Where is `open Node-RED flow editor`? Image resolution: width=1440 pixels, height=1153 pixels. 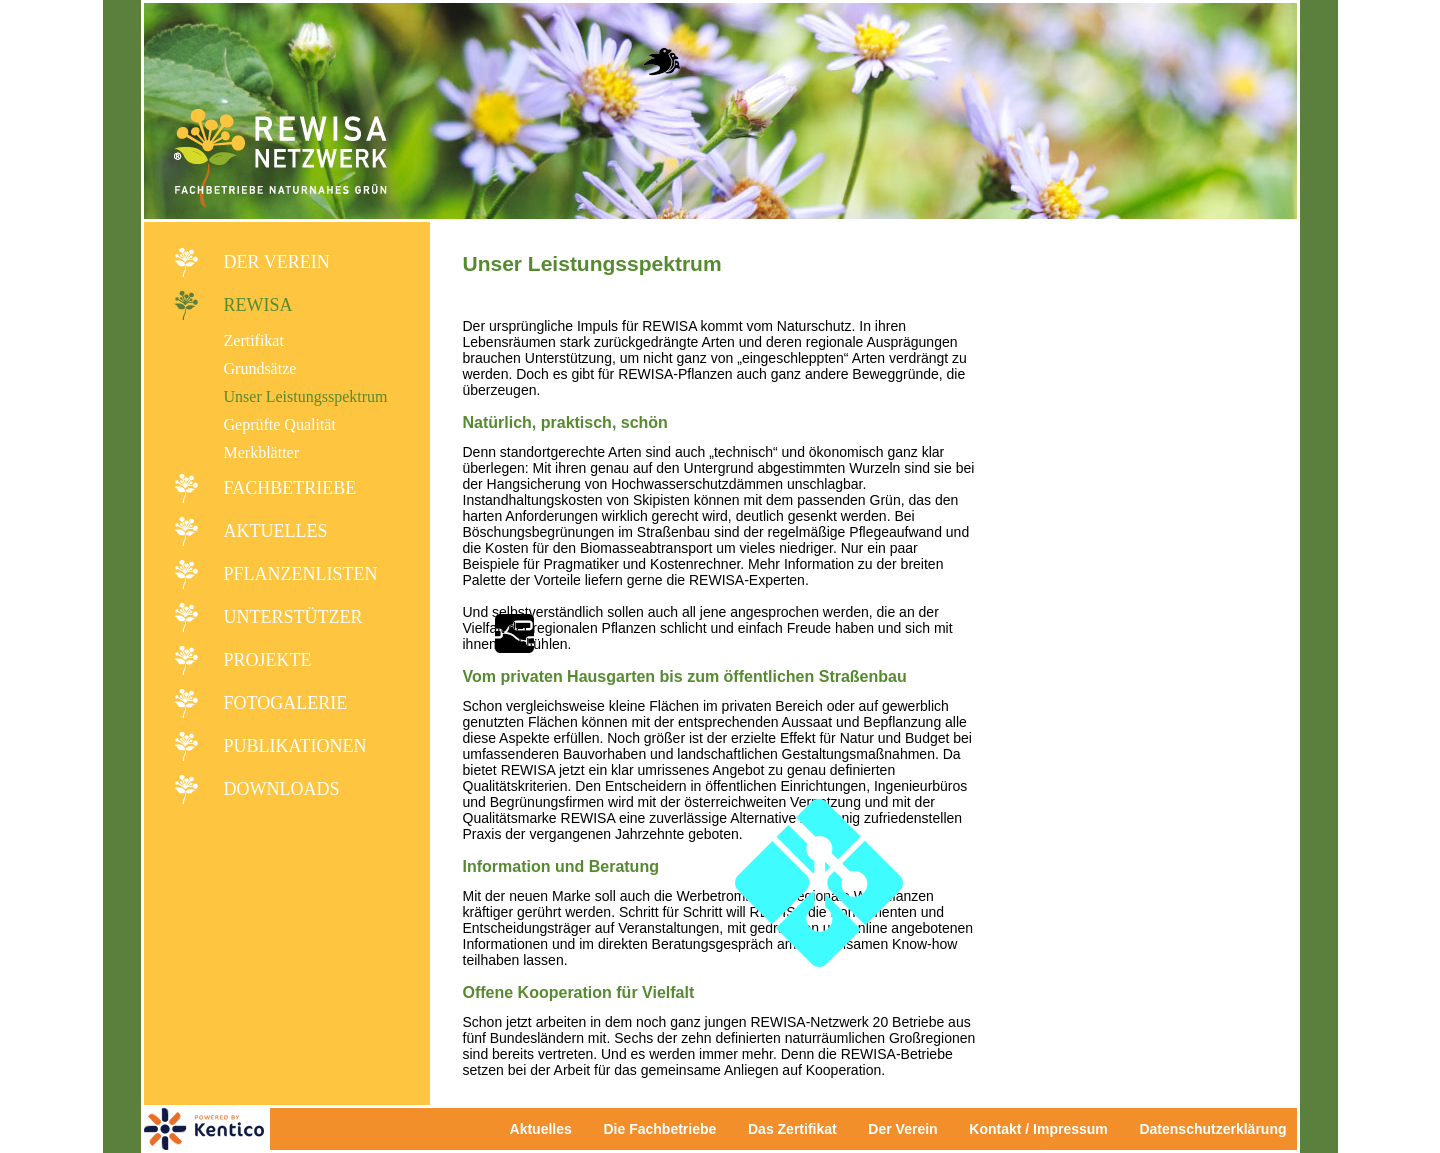
open Node-RED flow editor is located at coordinates (514, 633).